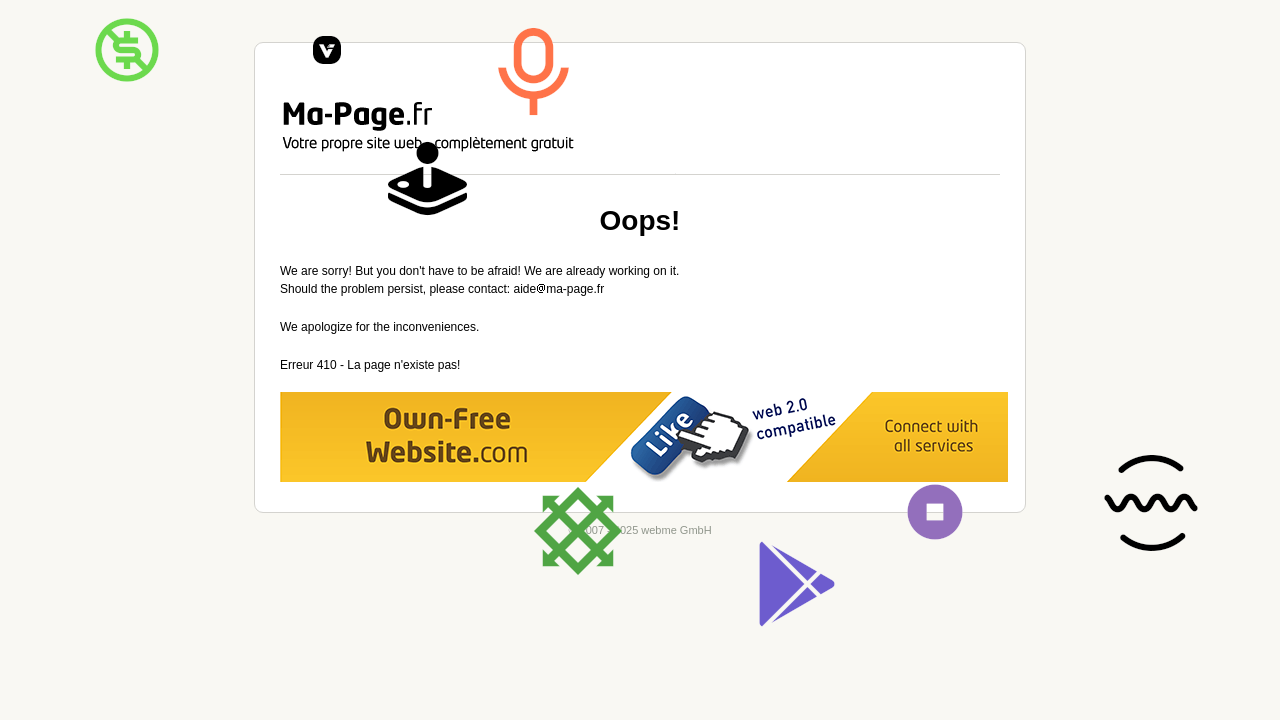  I want to click on centos linux operating system logo, so click(578, 531).